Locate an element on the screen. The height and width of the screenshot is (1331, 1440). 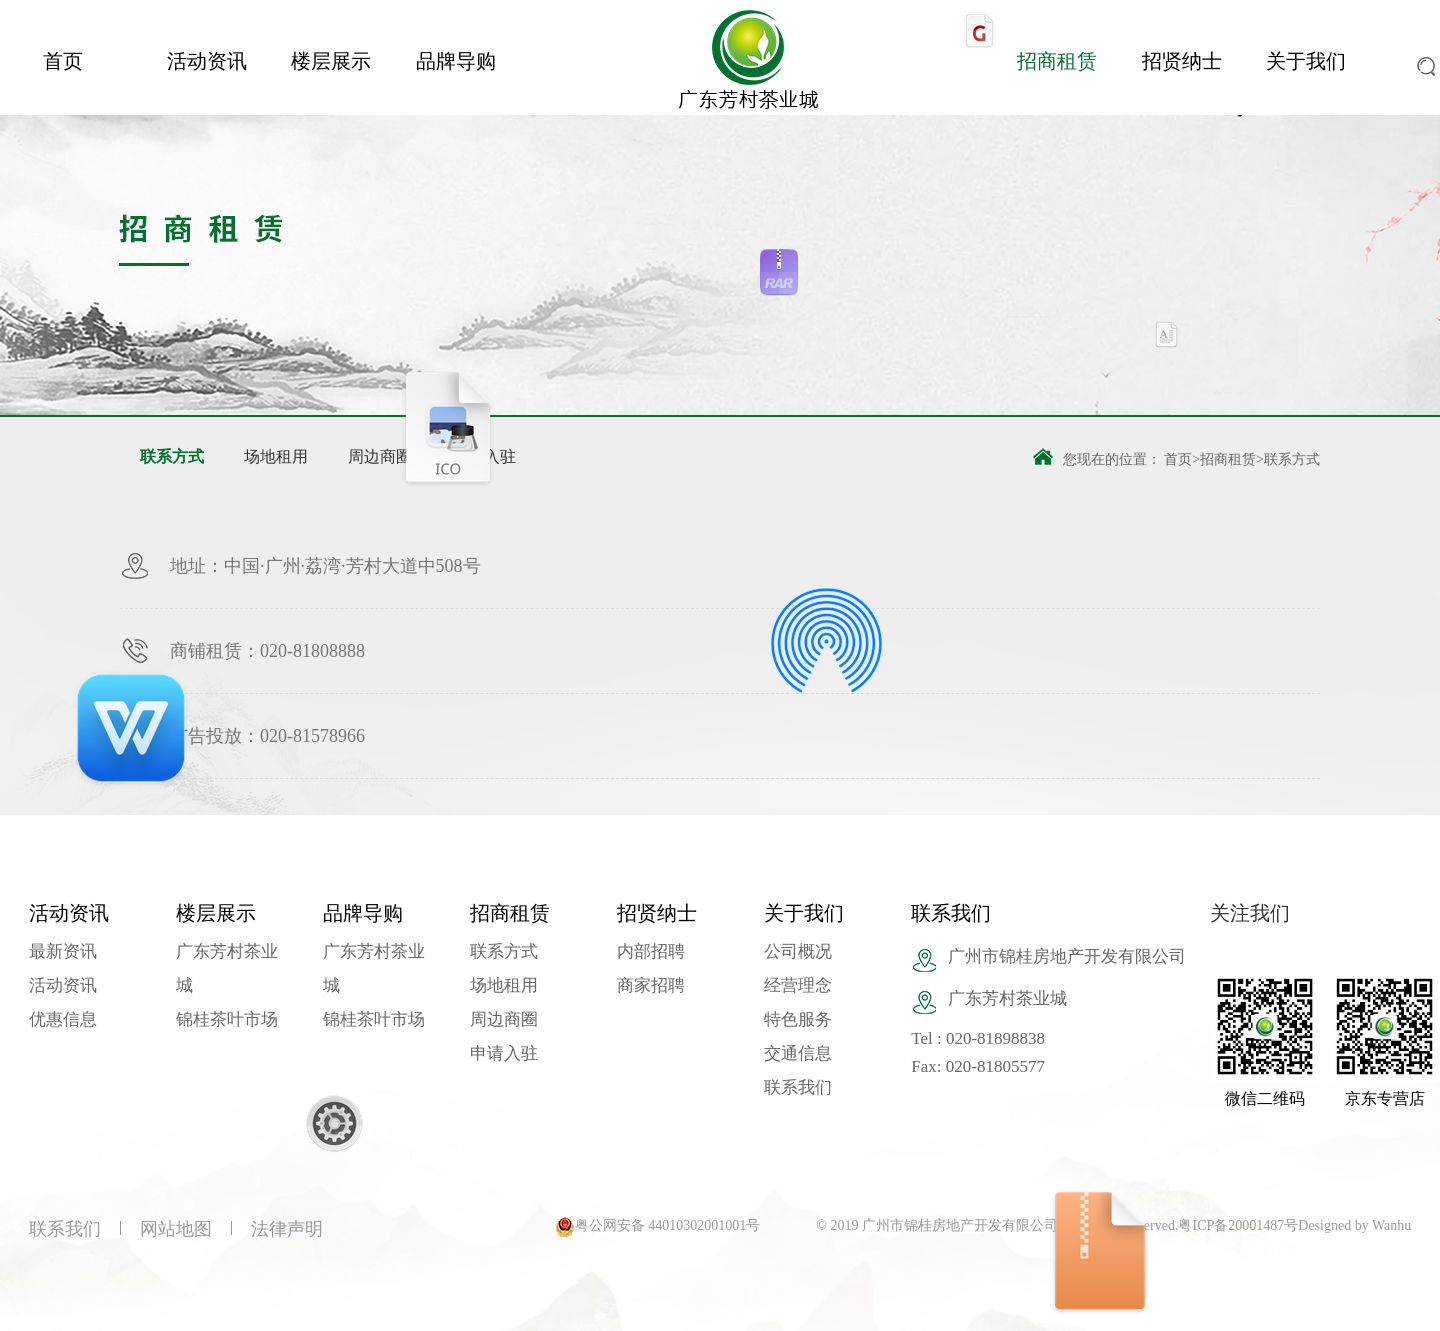
open a compressed archive file is located at coordinates (1100, 1253).